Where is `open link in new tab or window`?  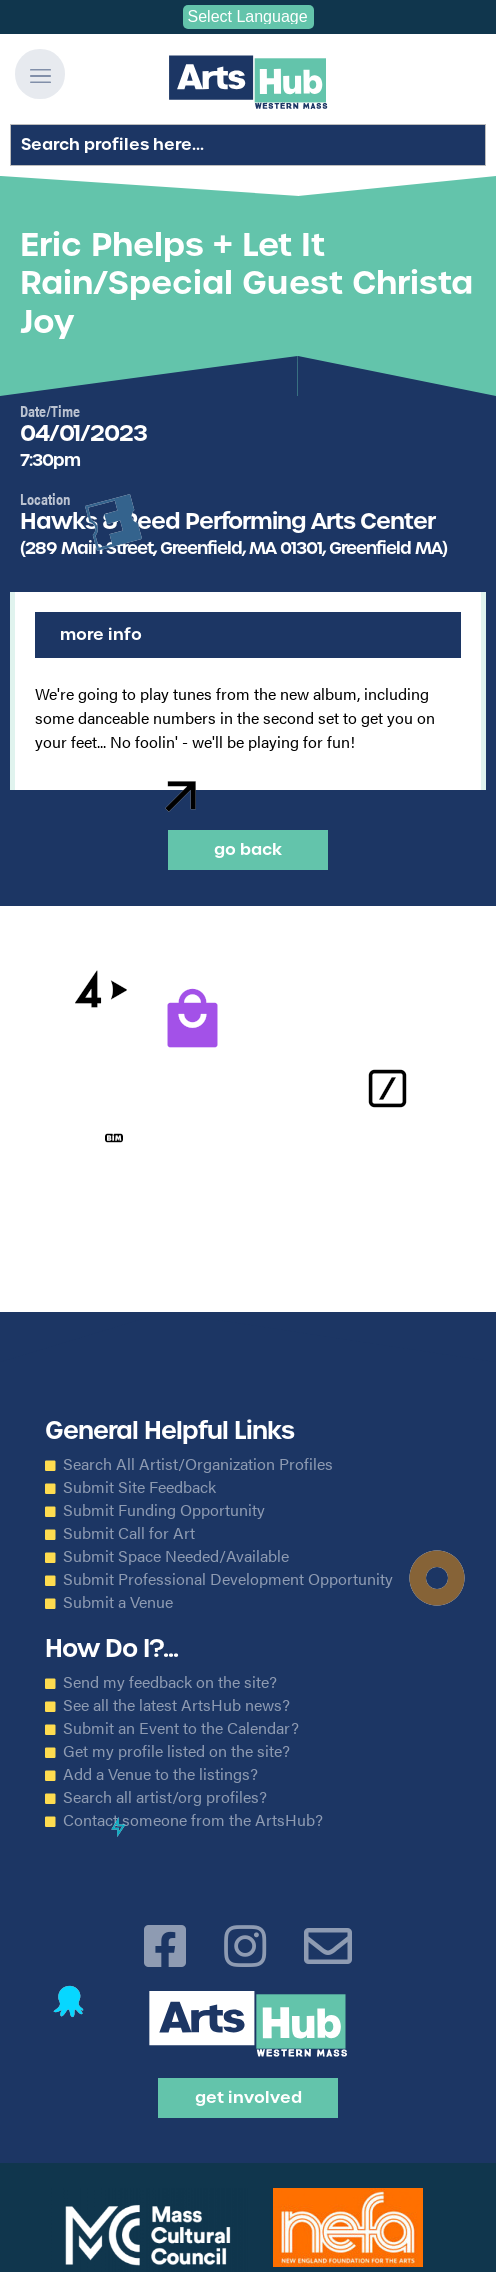 open link in new tab or window is located at coordinates (180, 796).